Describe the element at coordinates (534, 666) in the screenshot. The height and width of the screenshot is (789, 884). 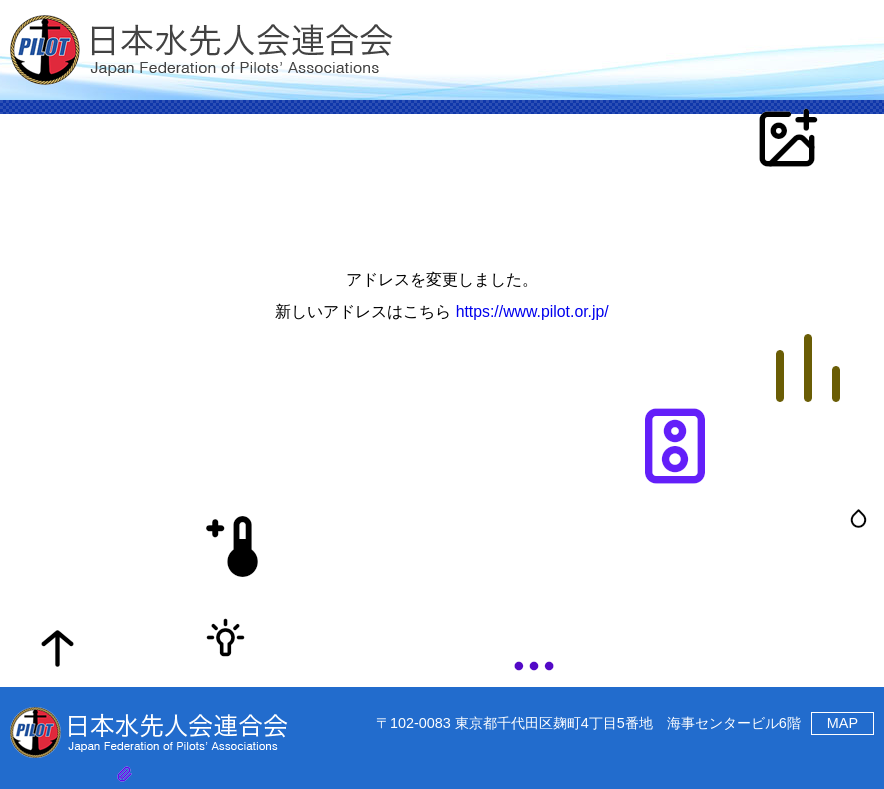
I see `open more options menu` at that location.